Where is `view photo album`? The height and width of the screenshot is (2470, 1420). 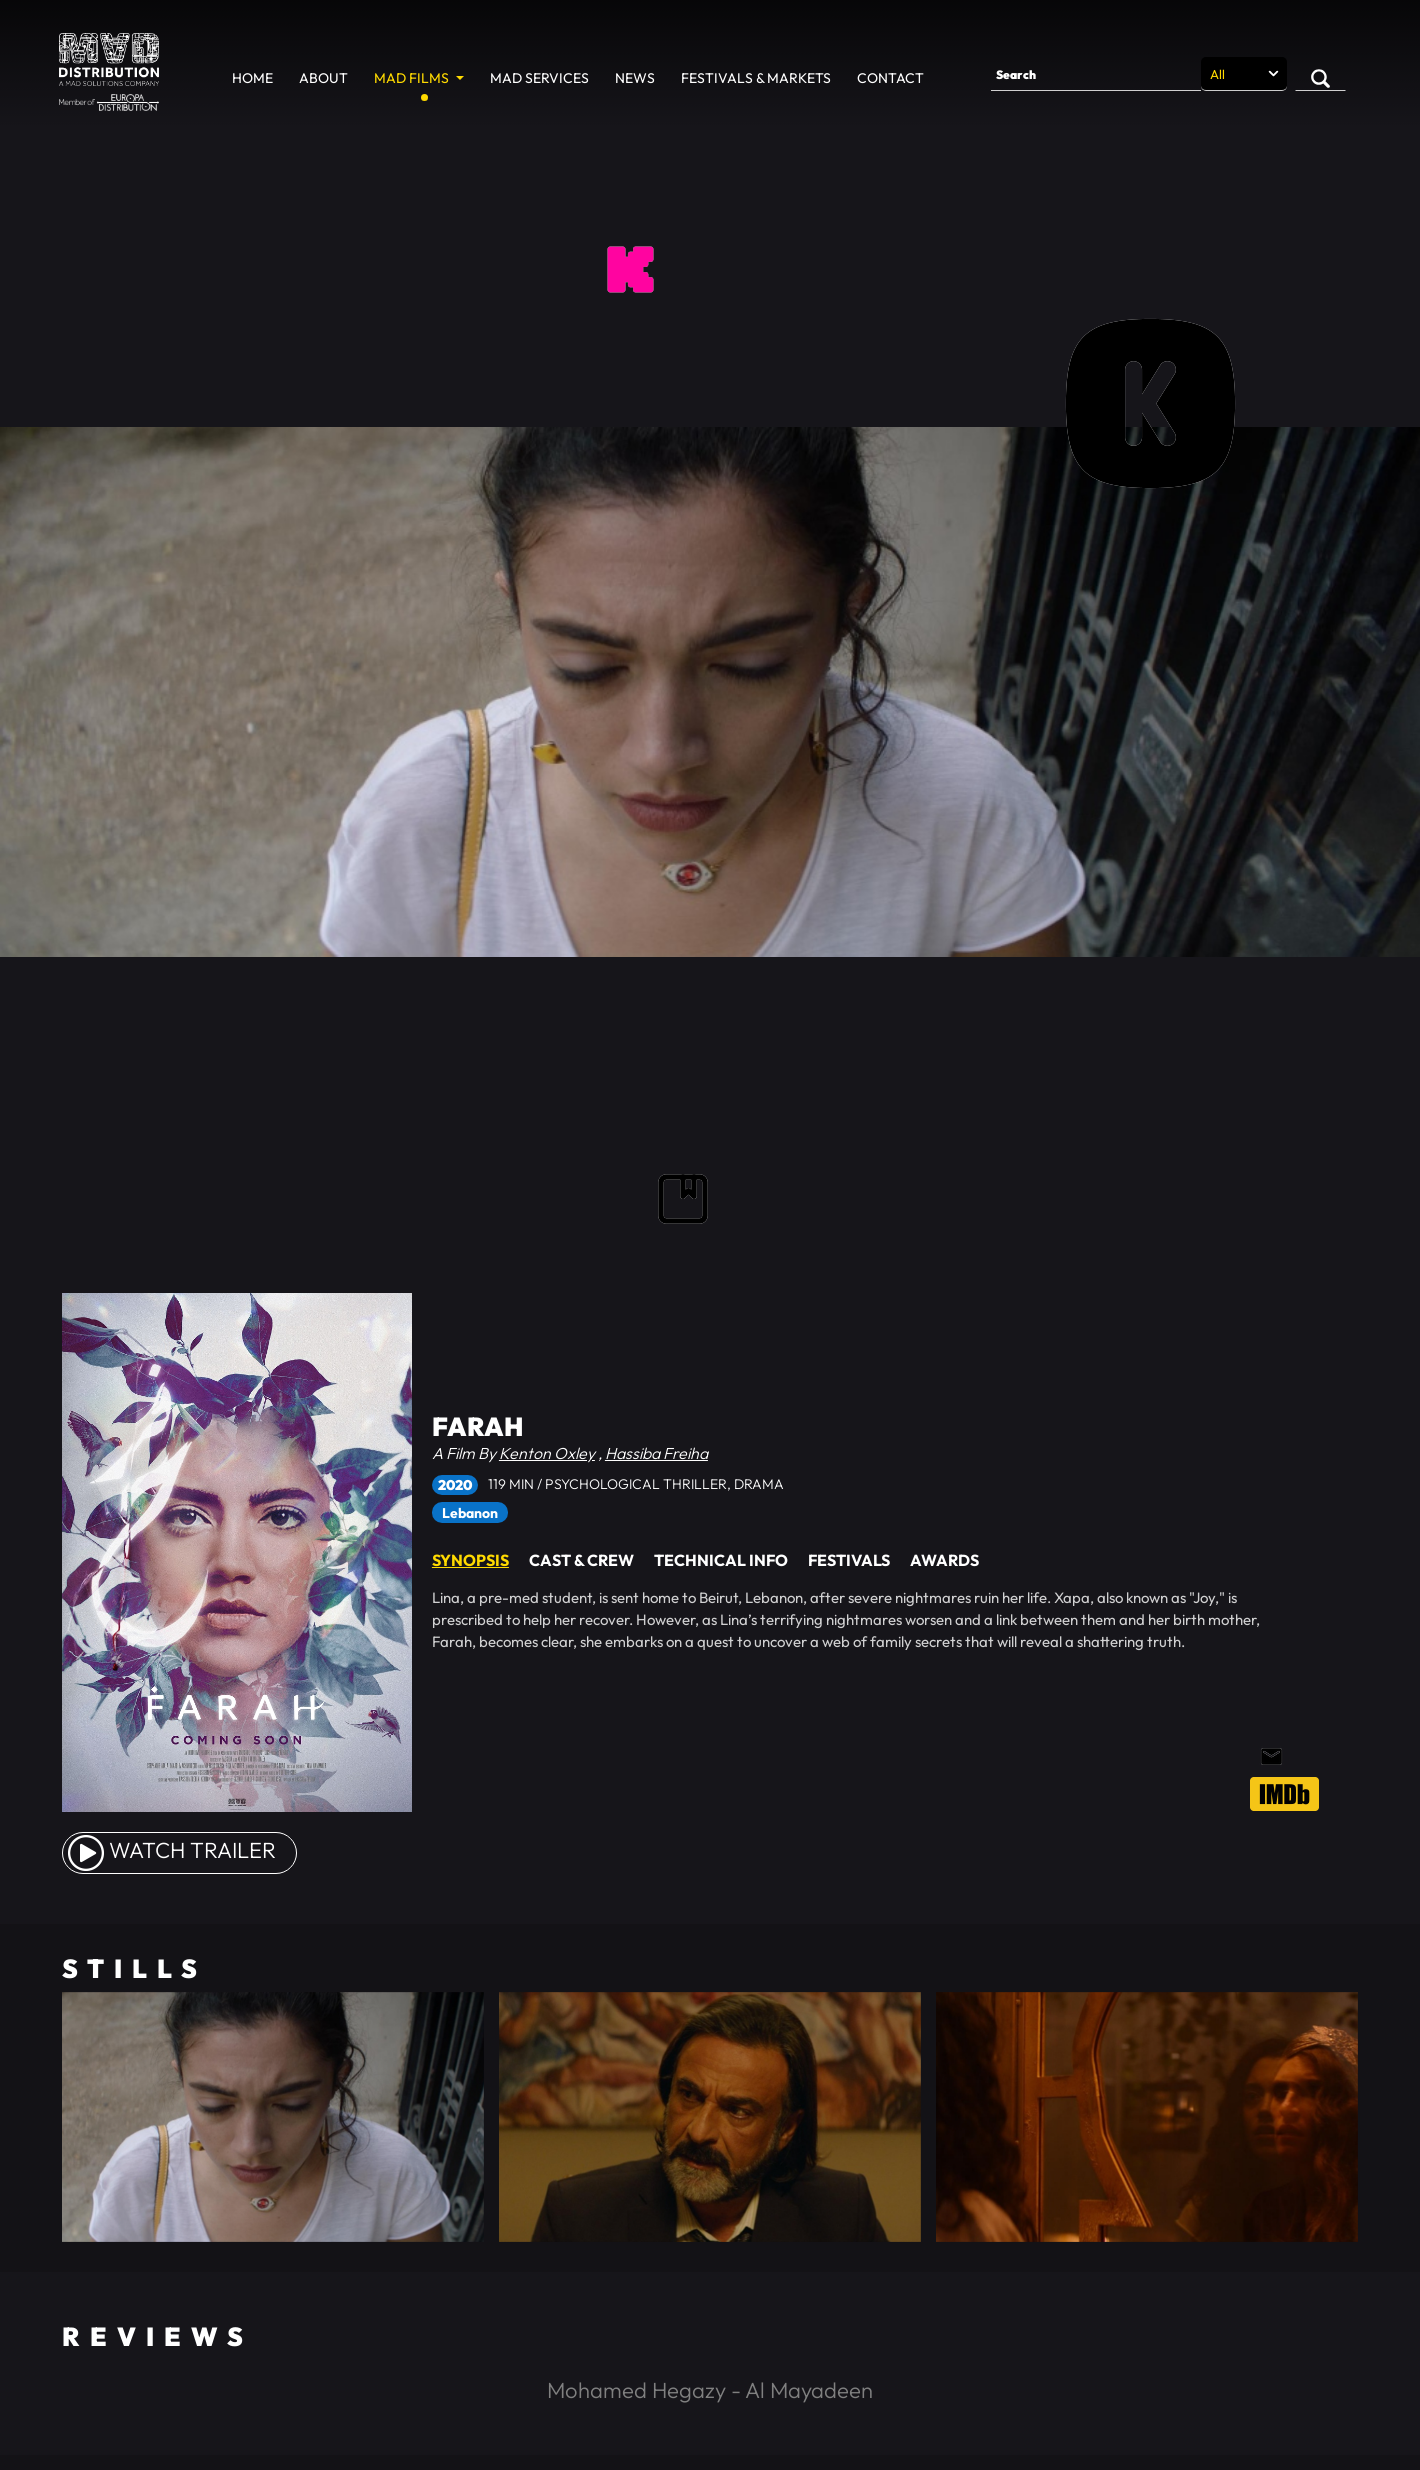
view photo album is located at coordinates (683, 1199).